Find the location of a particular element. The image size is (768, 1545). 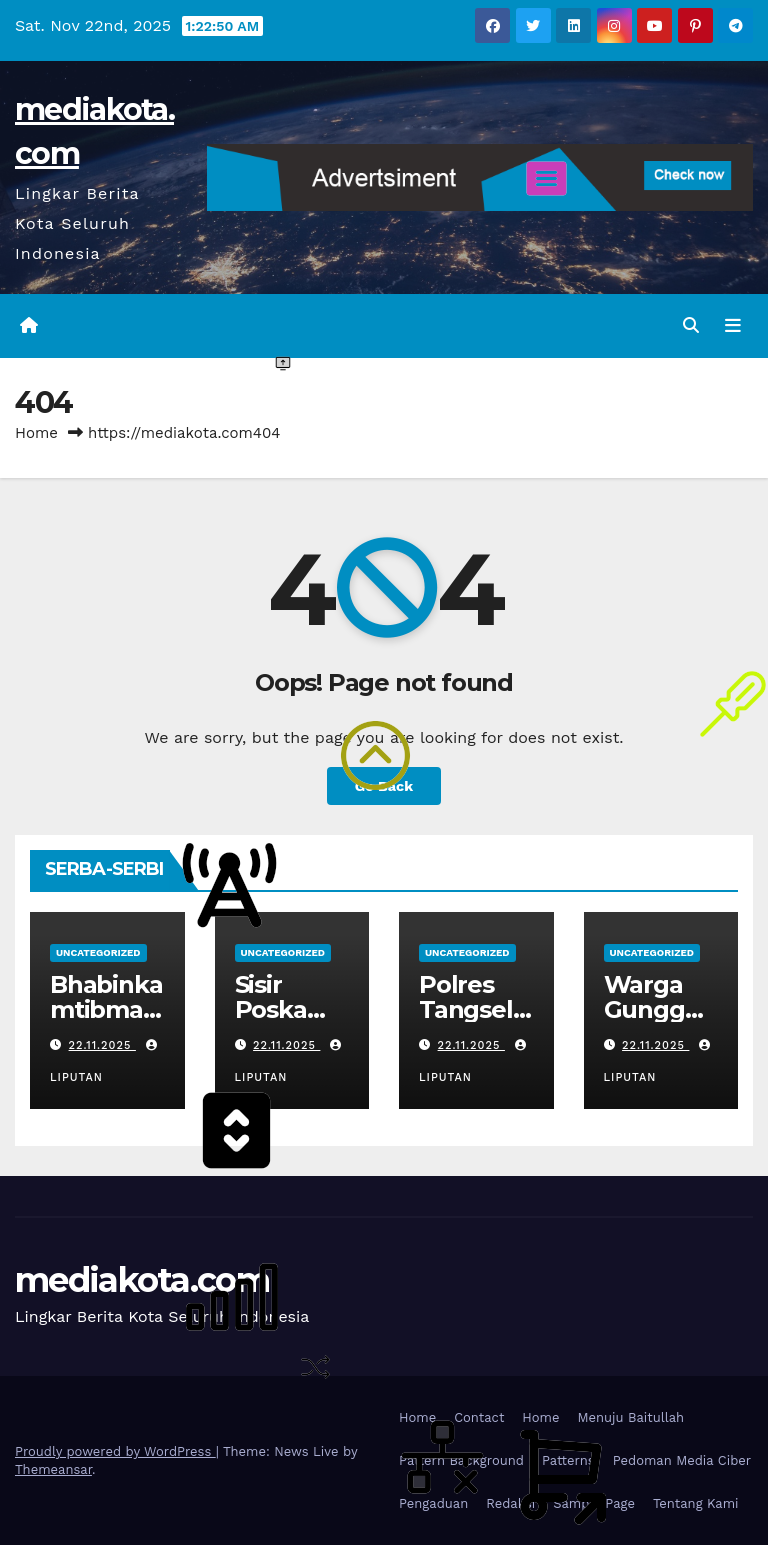

indicates cellular network signal strength is located at coordinates (232, 1297).